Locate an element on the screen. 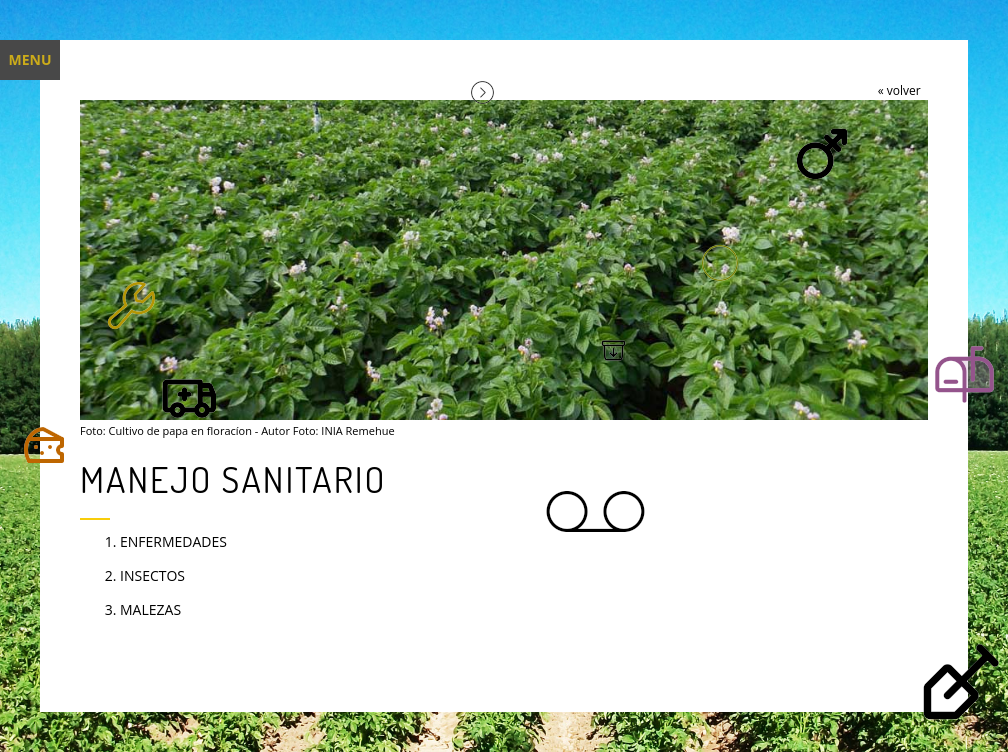  archive or move item to storage is located at coordinates (613, 350).